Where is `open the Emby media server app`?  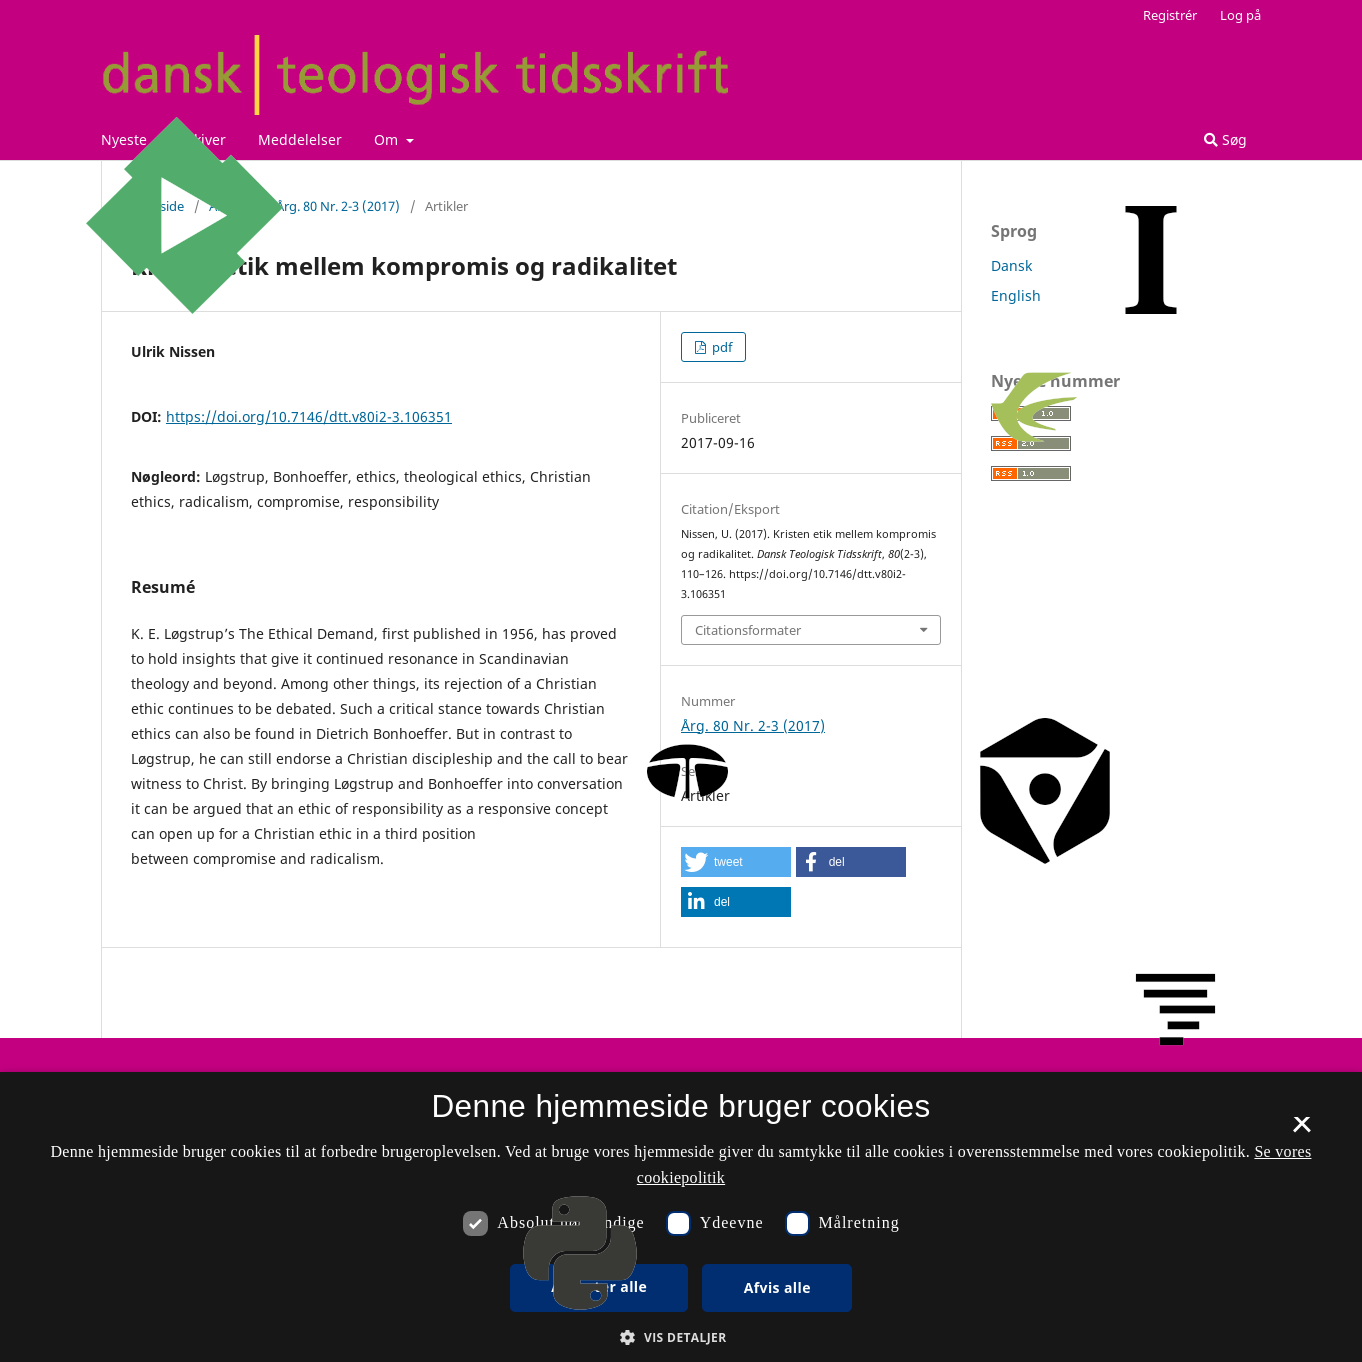 open the Emby media server app is located at coordinates (184, 215).